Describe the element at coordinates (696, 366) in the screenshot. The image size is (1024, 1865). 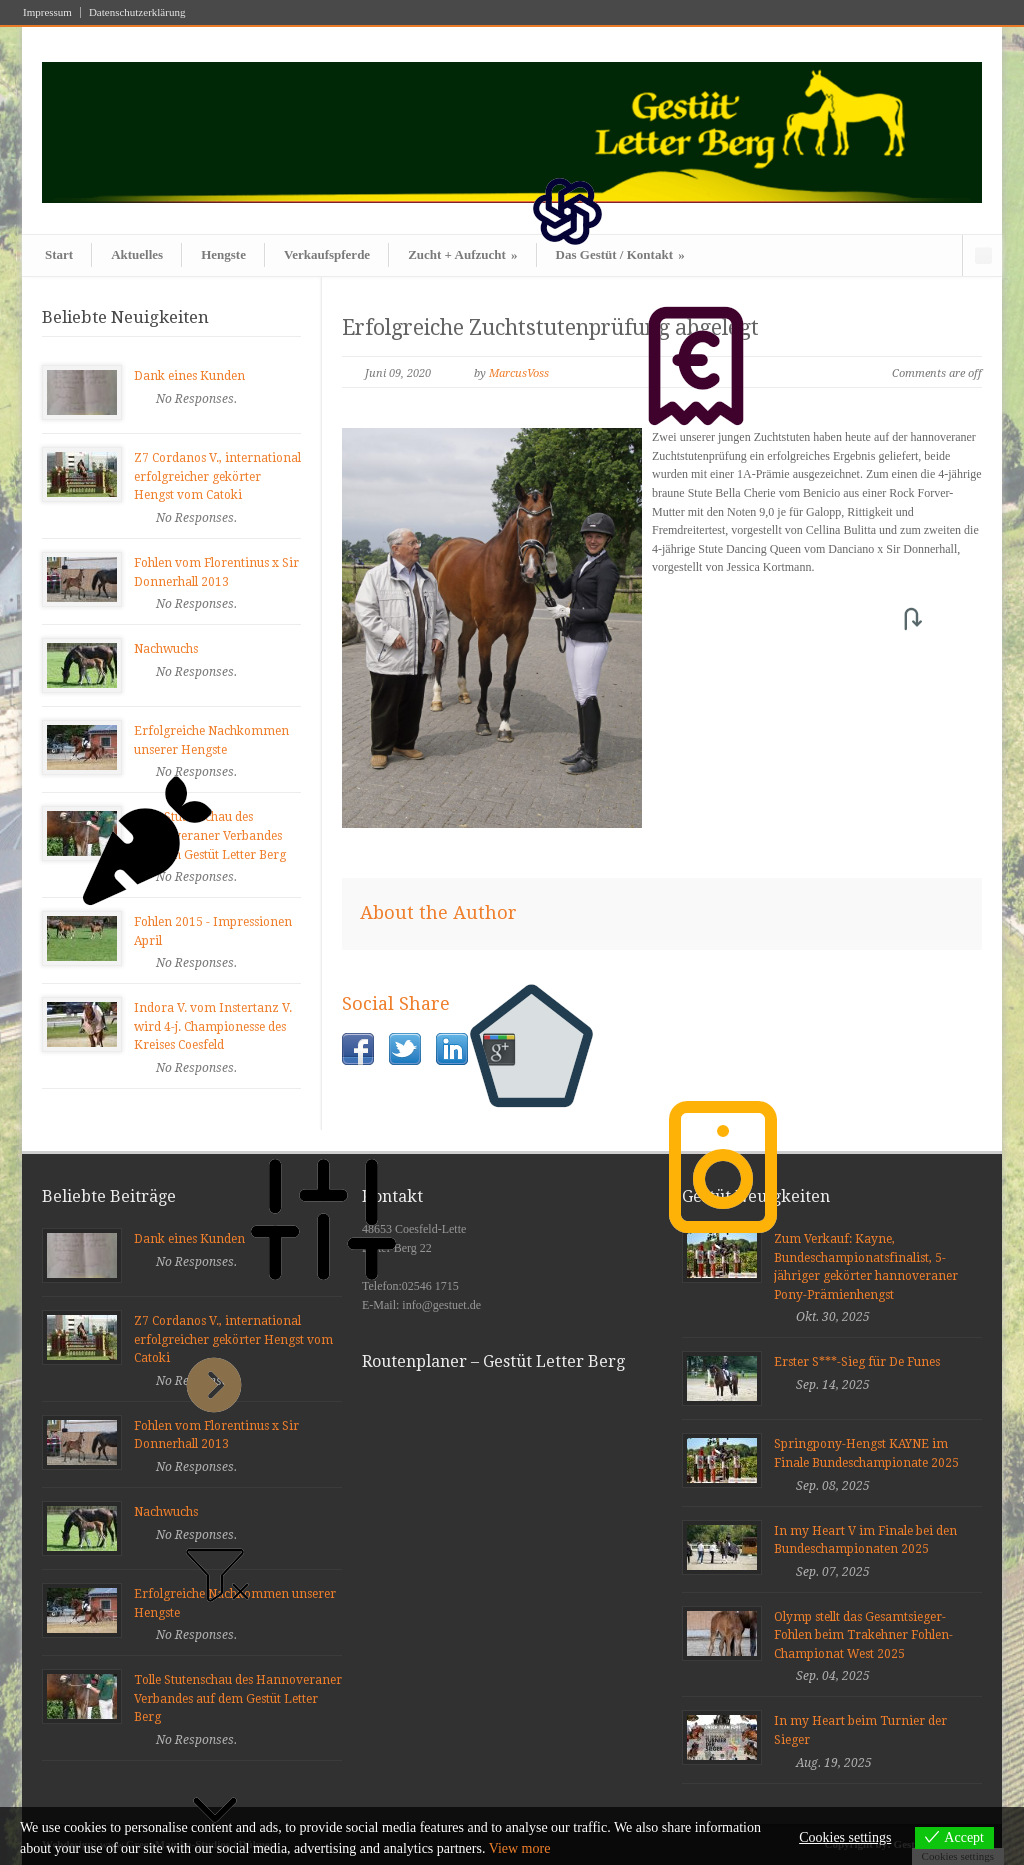
I see `view euro transaction receipt` at that location.